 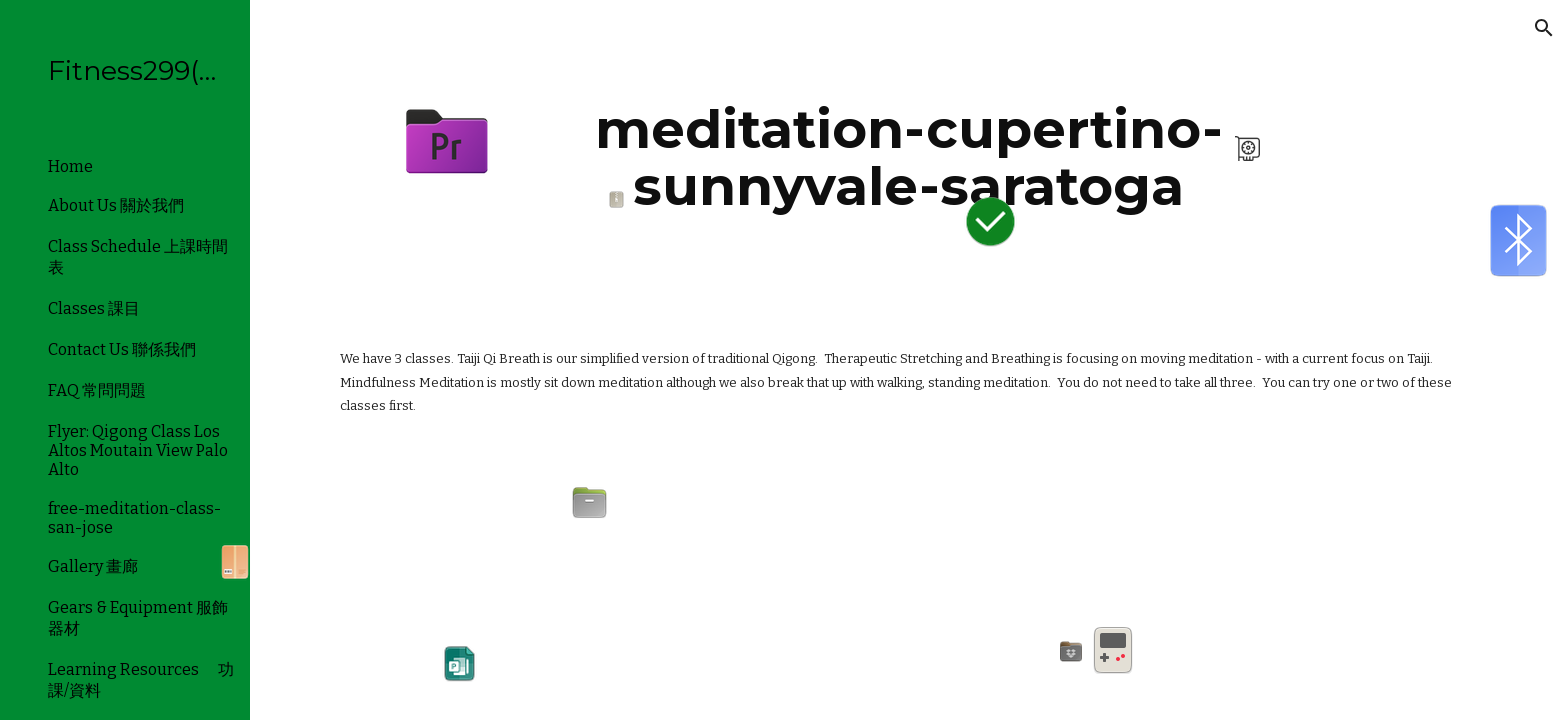 I want to click on open engrampa archive manager, so click(x=616, y=199).